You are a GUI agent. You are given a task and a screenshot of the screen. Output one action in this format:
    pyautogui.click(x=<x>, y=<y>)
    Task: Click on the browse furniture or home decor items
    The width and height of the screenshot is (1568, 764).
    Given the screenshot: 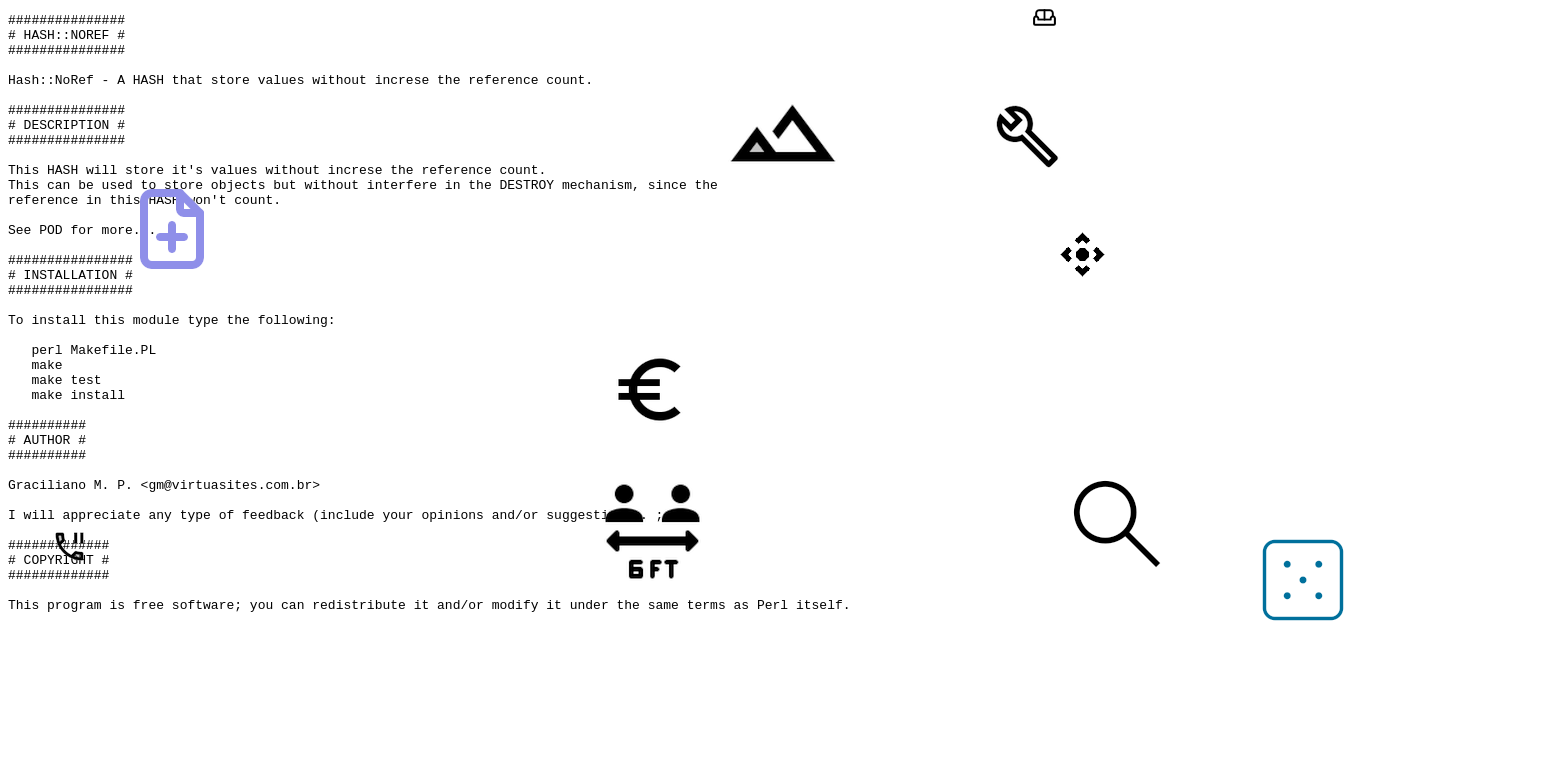 What is the action you would take?
    pyautogui.click(x=1044, y=17)
    